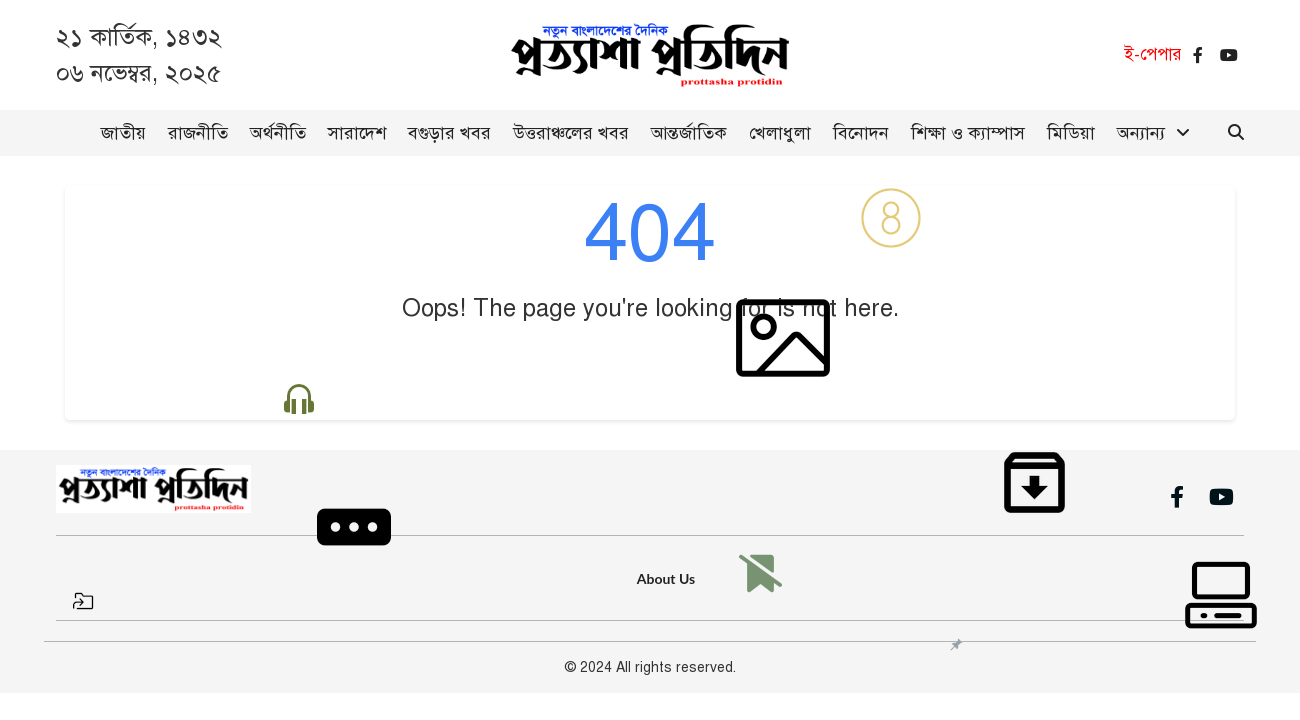 The height and width of the screenshot is (720, 1300). I want to click on access a linked or shortcut folder, so click(84, 601).